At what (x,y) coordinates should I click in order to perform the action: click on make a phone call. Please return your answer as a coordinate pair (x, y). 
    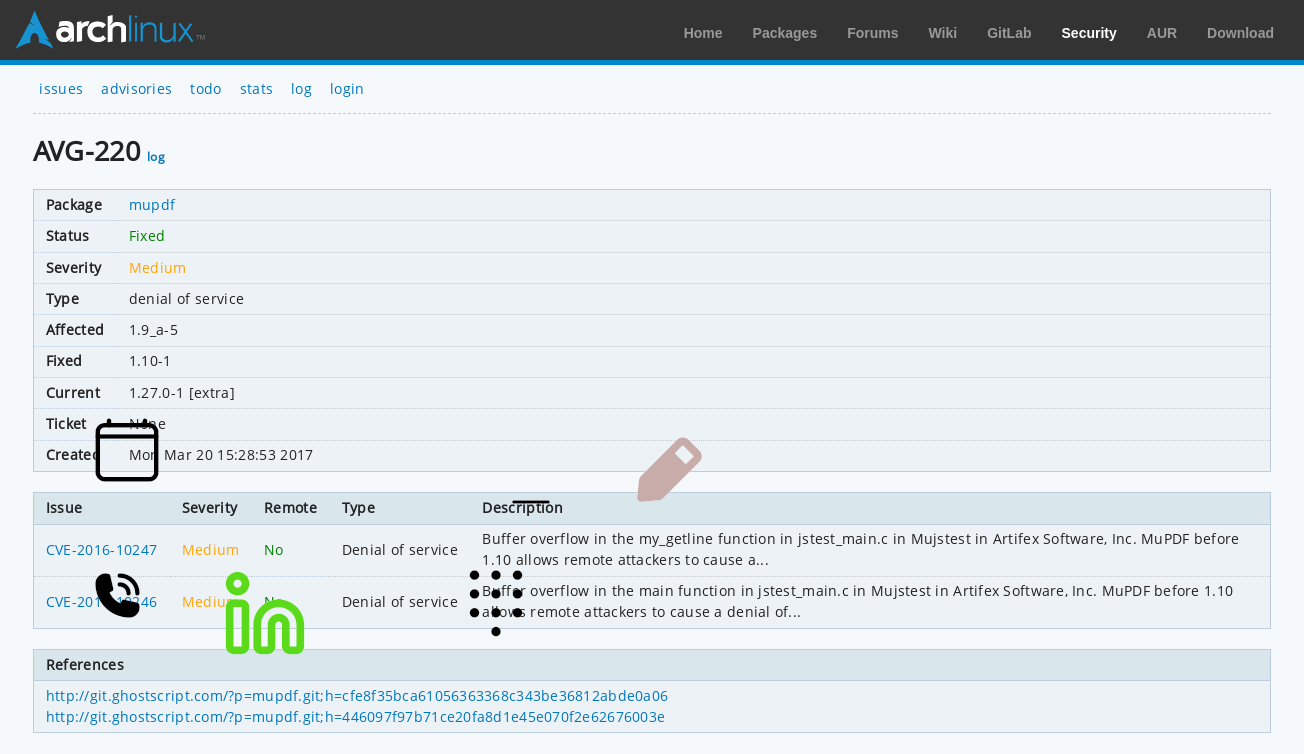
    Looking at the image, I should click on (117, 595).